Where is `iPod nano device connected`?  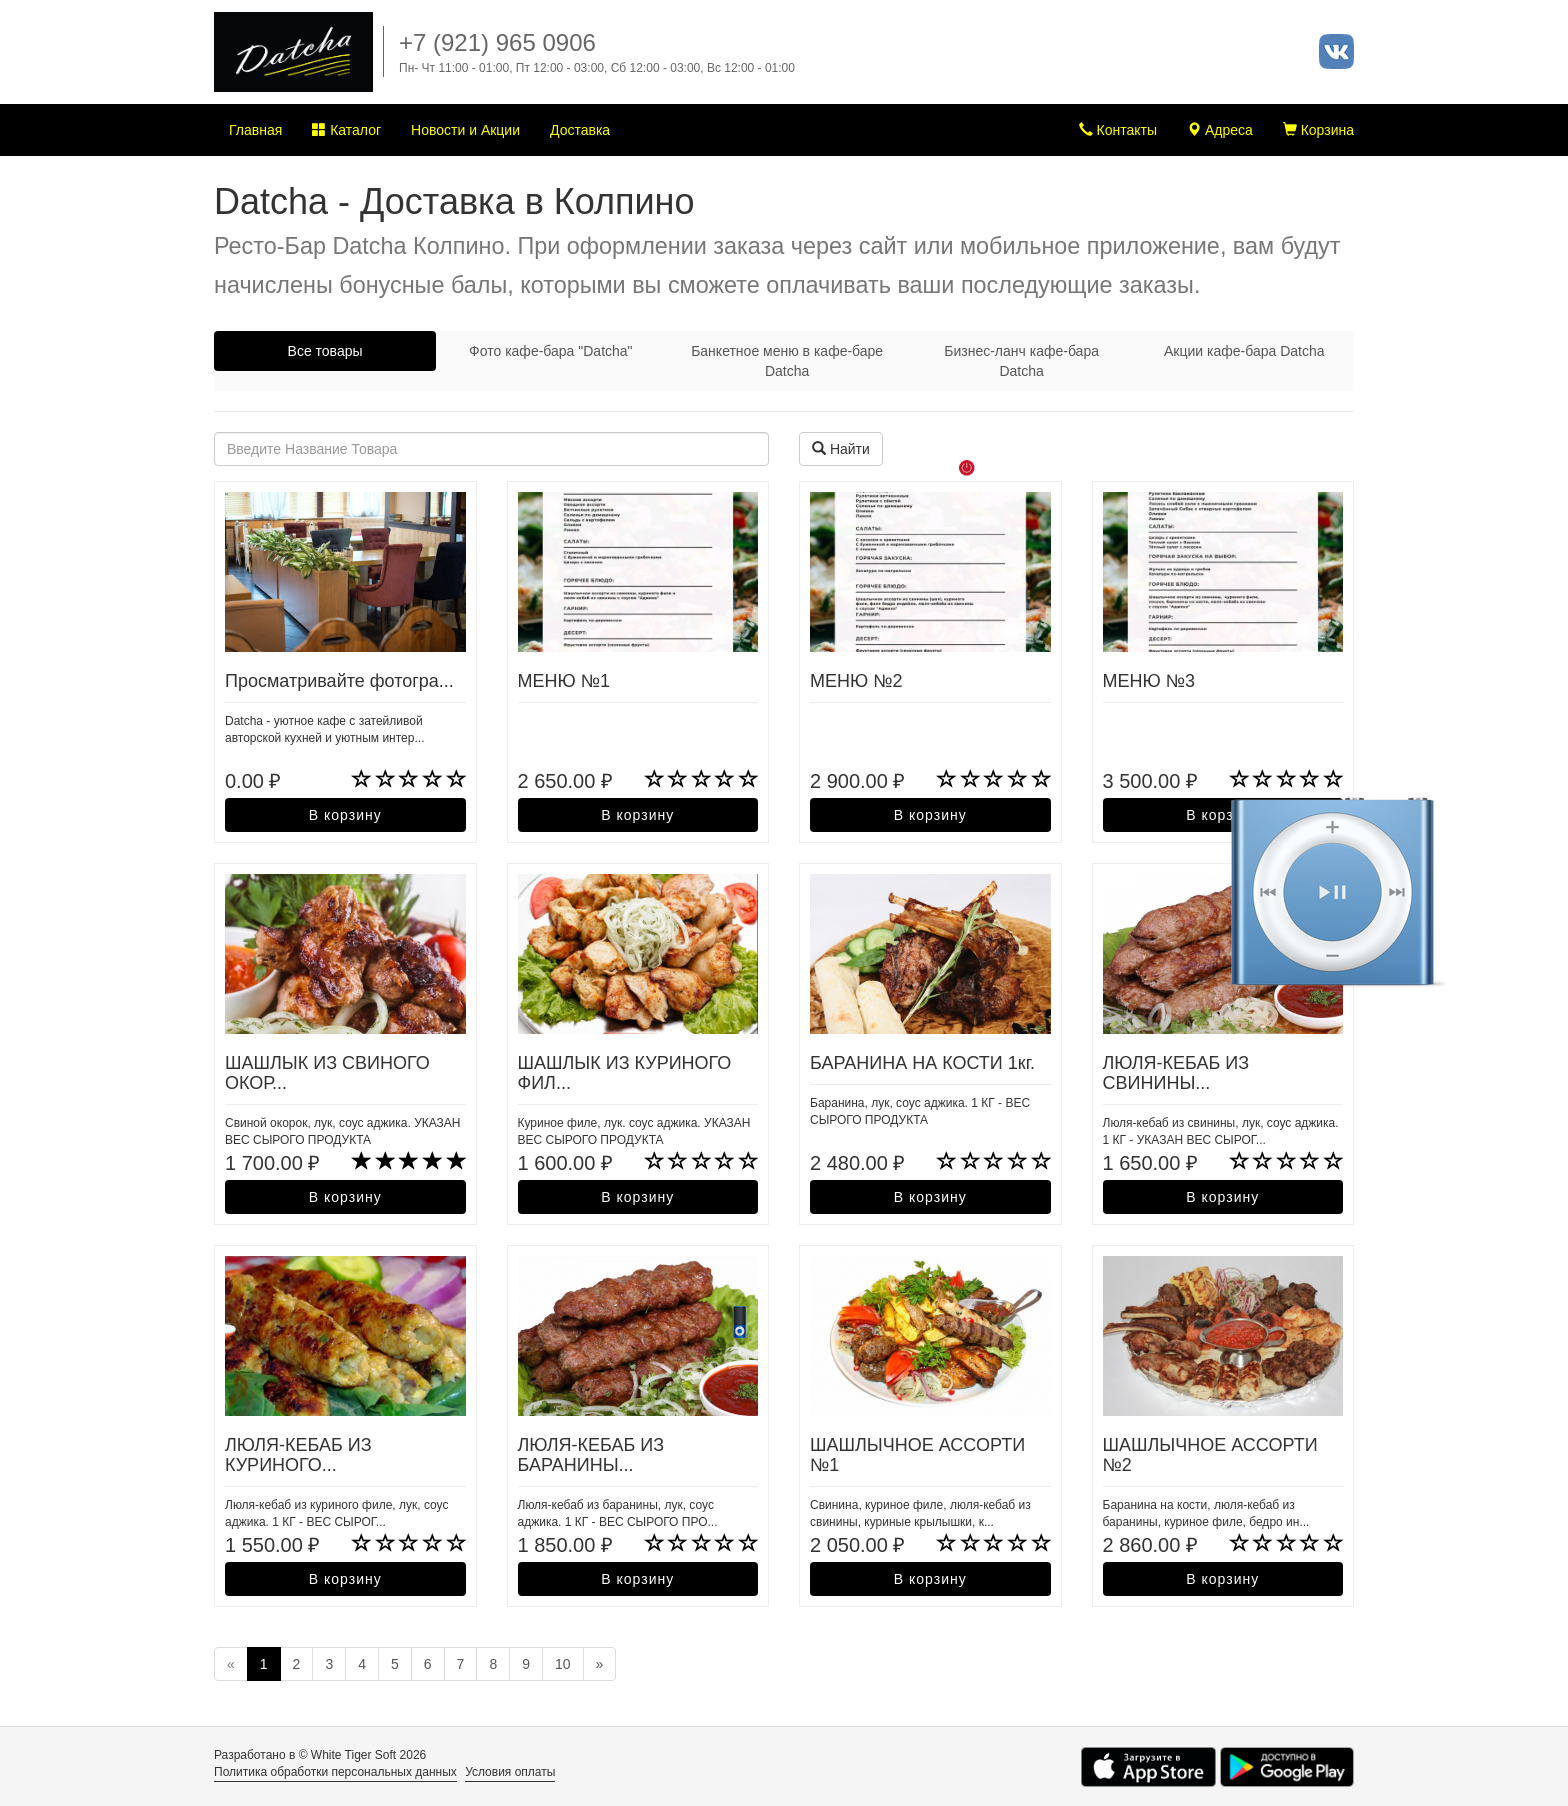
iPod nano device connected is located at coordinates (739, 1322).